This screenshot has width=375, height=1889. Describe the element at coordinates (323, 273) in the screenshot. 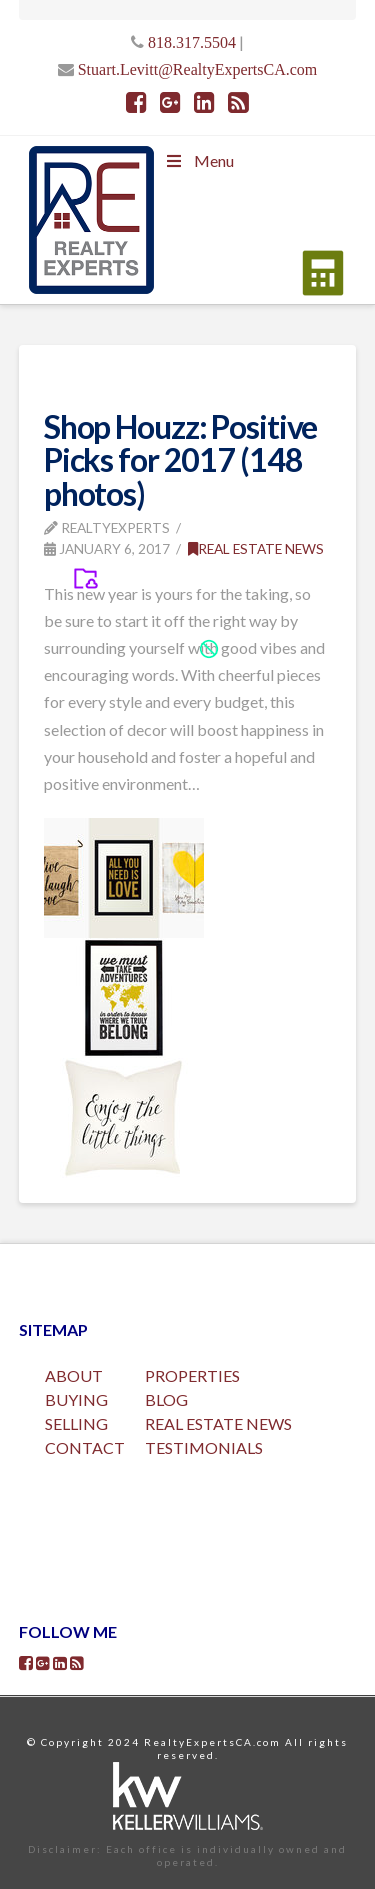

I see `open the calculator app` at that location.